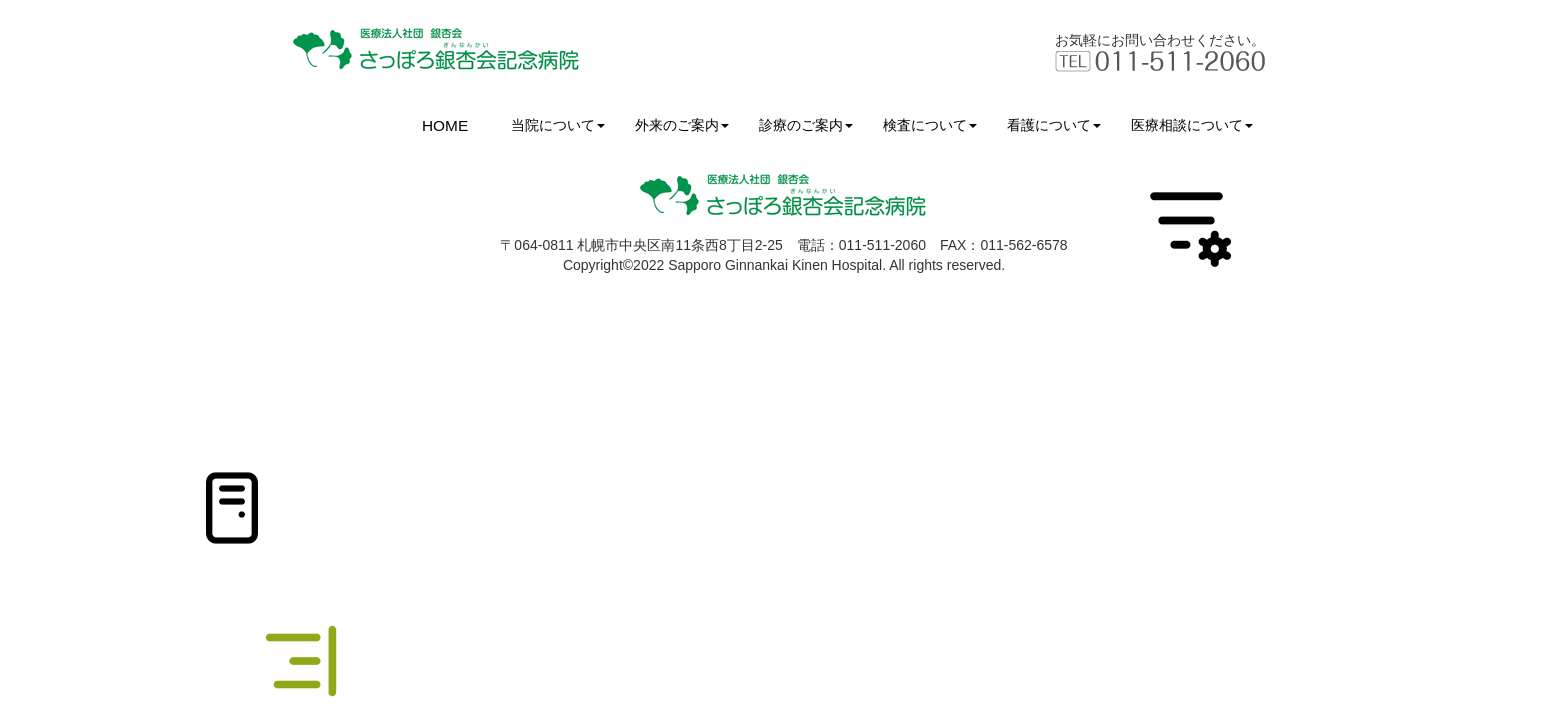  I want to click on configure filter settings, so click(1186, 220).